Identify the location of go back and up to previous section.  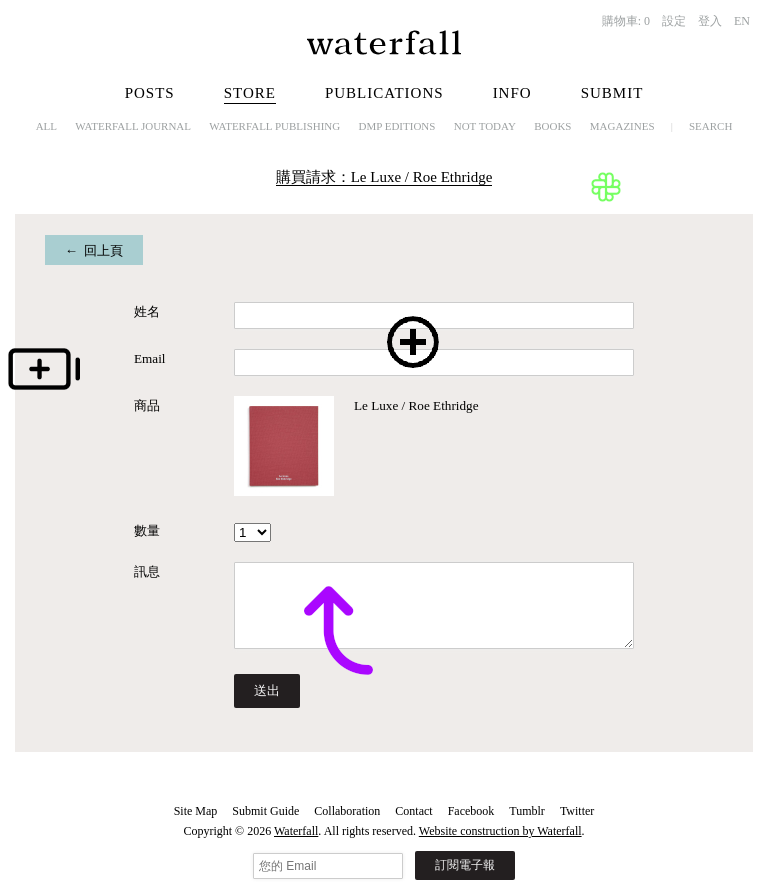
(338, 630).